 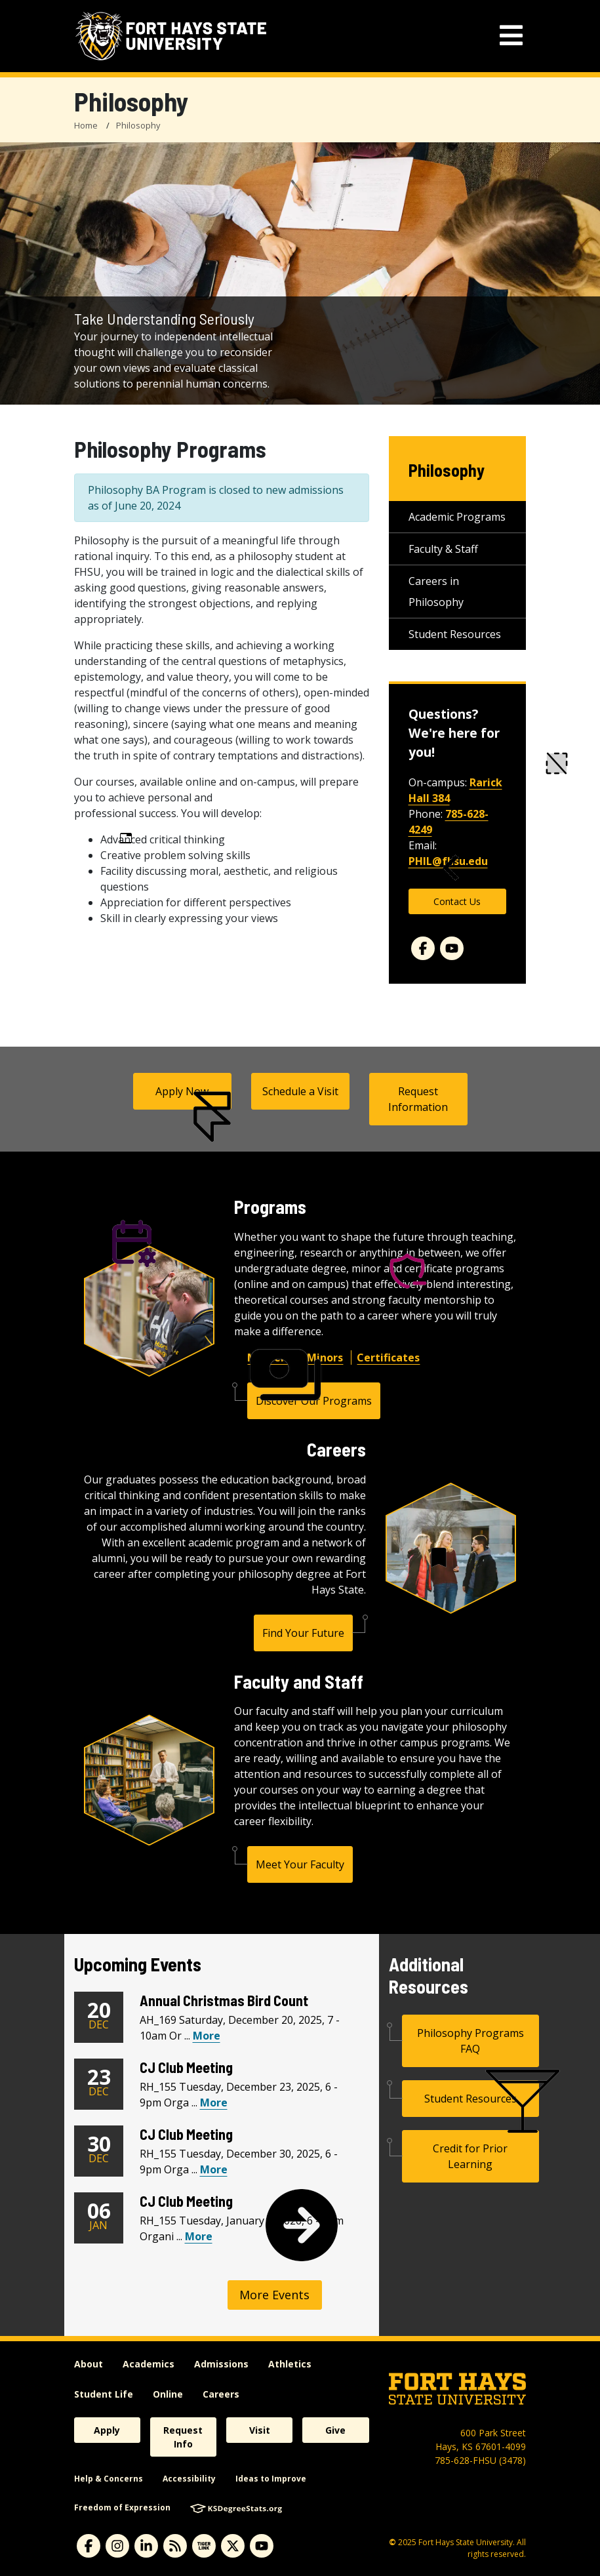 I want to click on open a new browser tab, so click(x=126, y=838).